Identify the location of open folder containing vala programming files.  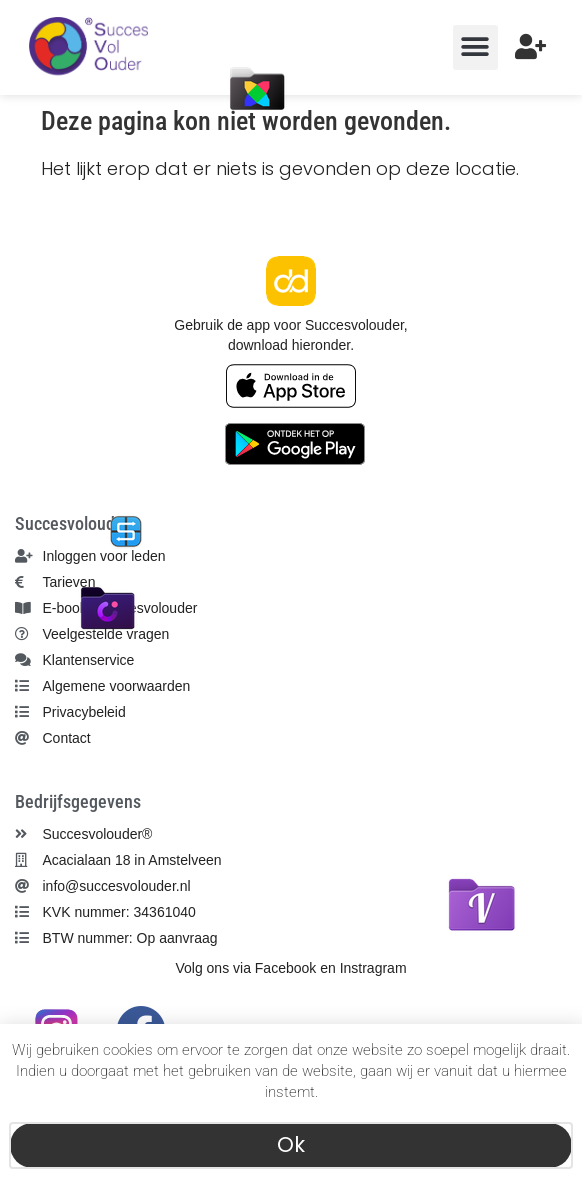
(481, 906).